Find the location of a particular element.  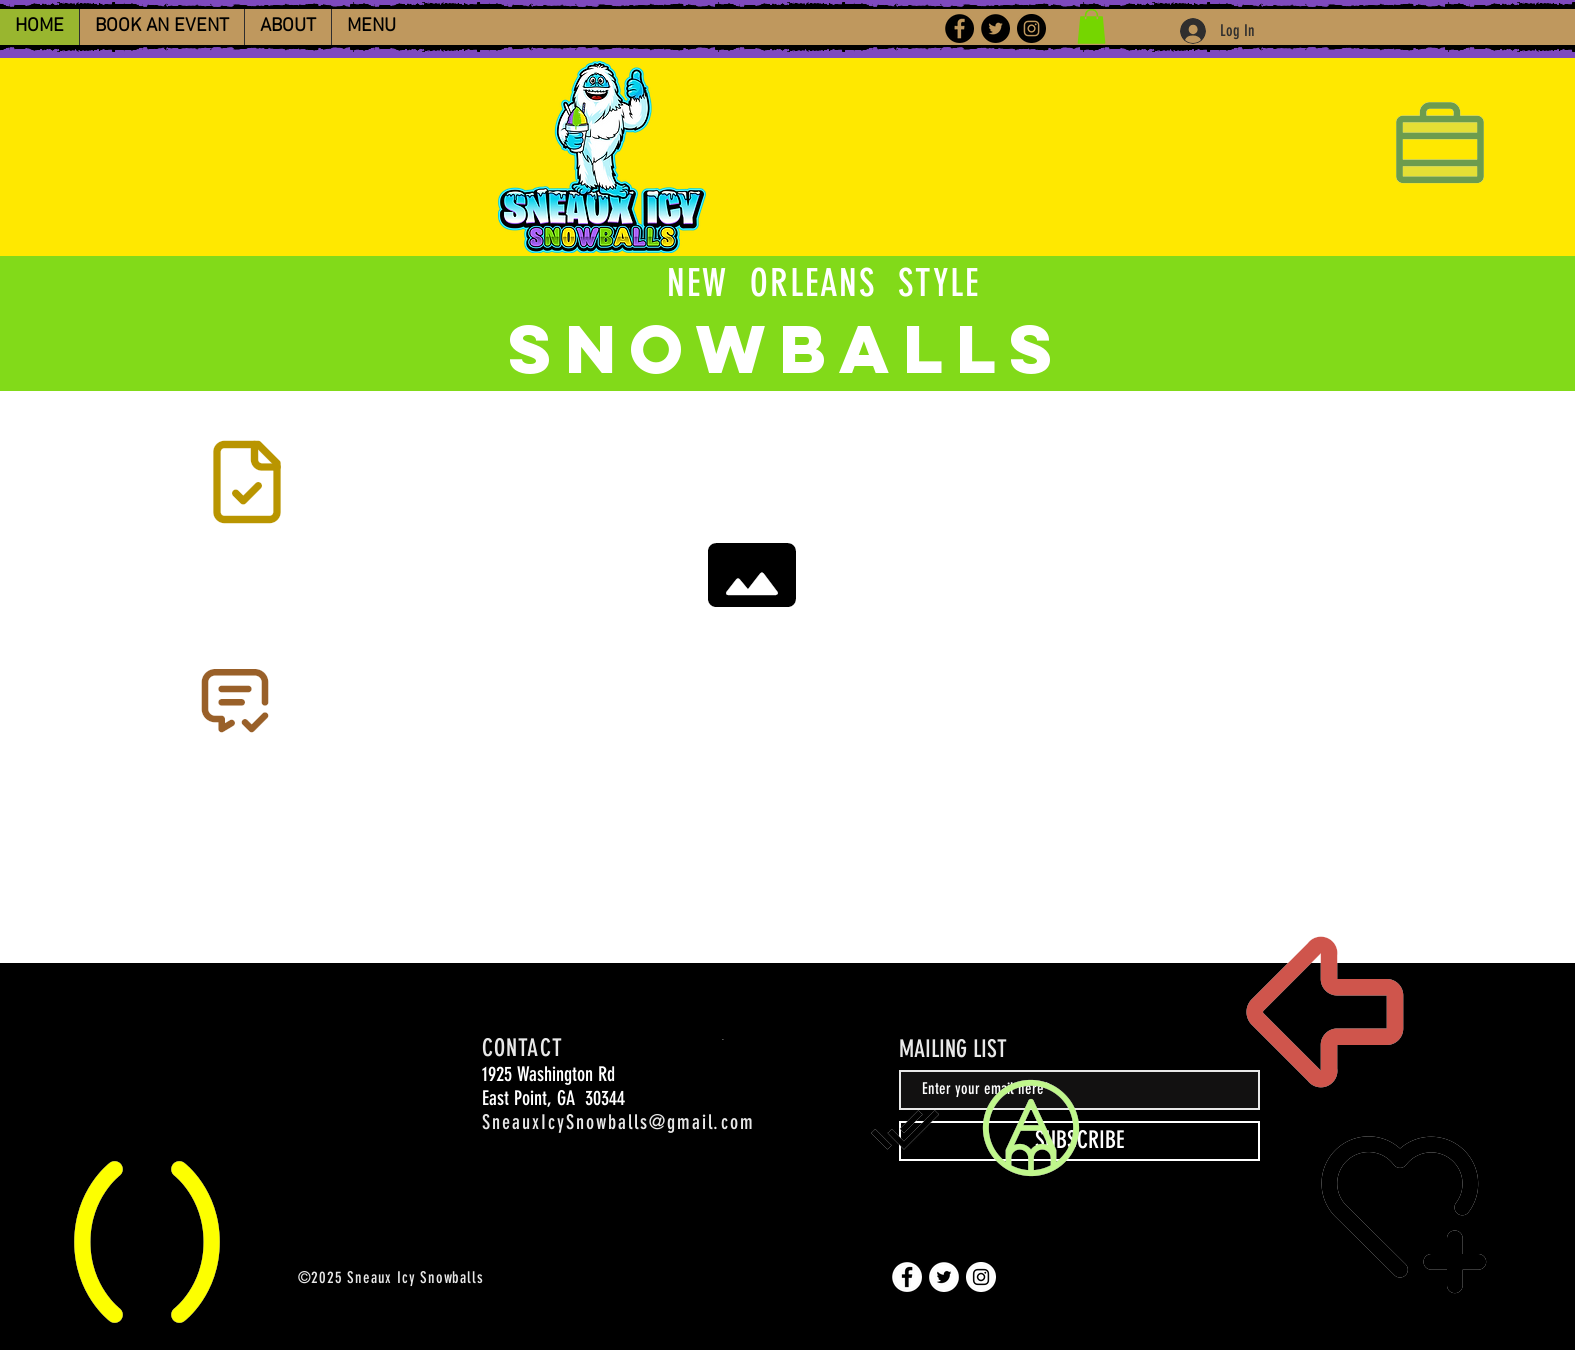

go back to the previous screen is located at coordinates (1329, 1012).